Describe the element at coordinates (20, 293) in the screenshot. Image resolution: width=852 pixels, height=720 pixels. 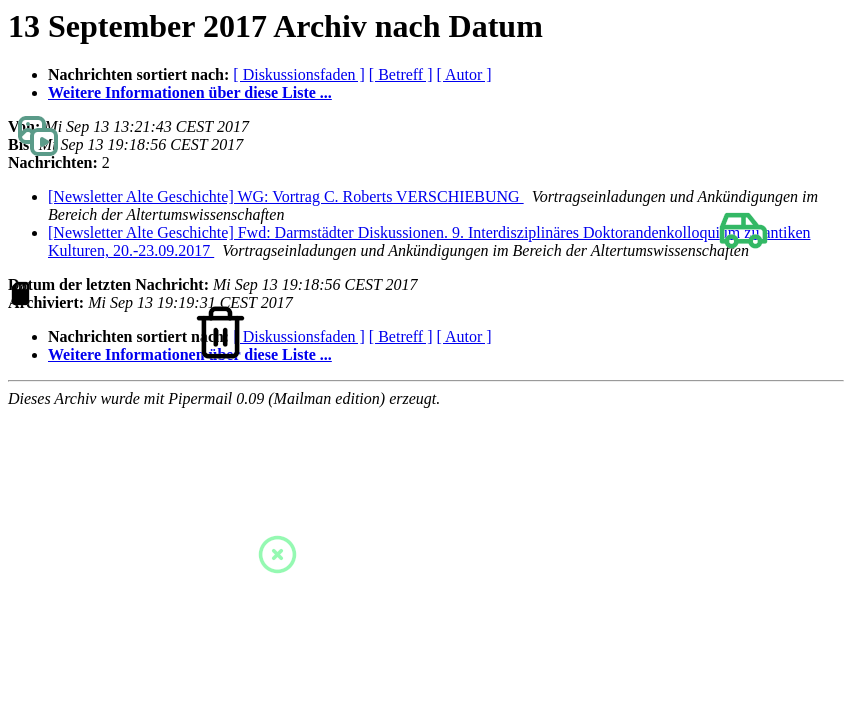
I see `access external storage` at that location.